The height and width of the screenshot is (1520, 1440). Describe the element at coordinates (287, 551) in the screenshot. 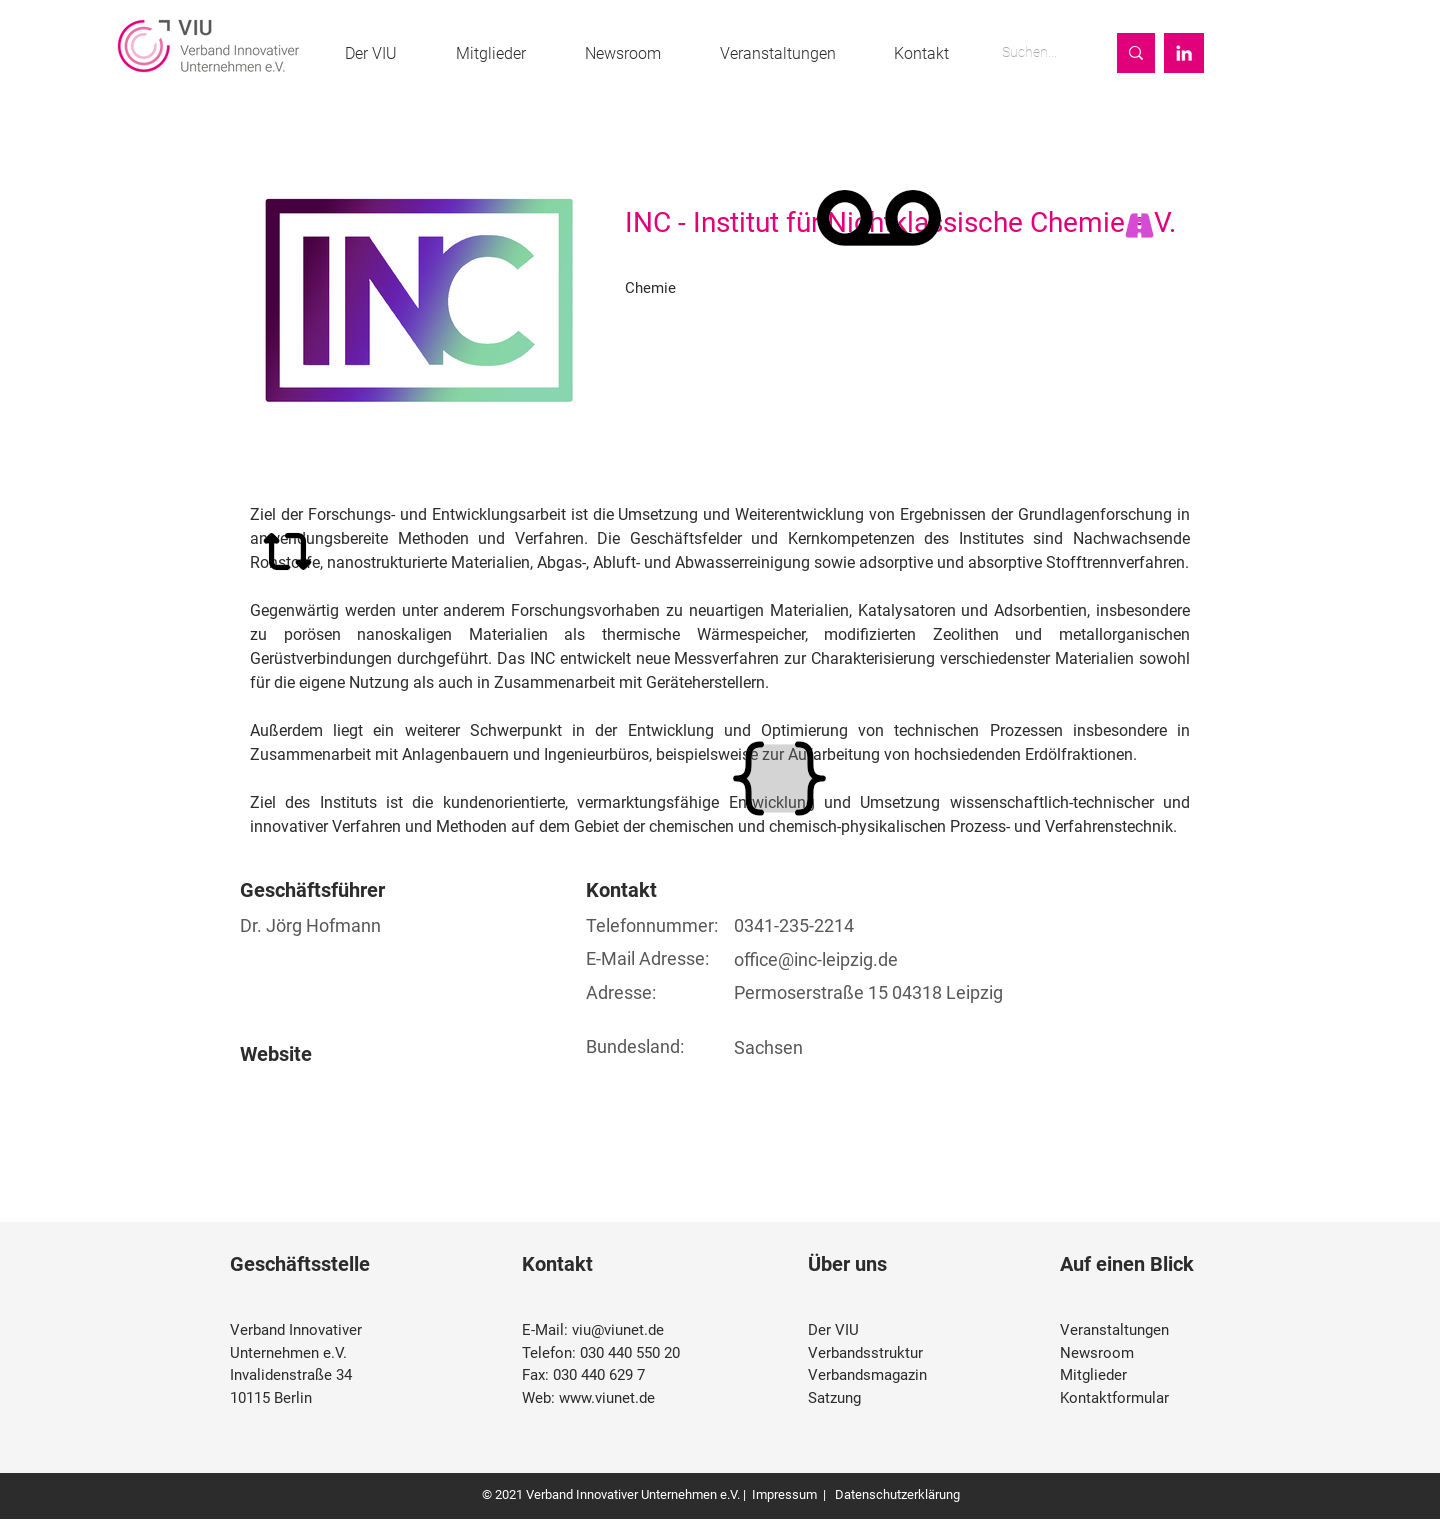

I see `retweet or repost this content` at that location.